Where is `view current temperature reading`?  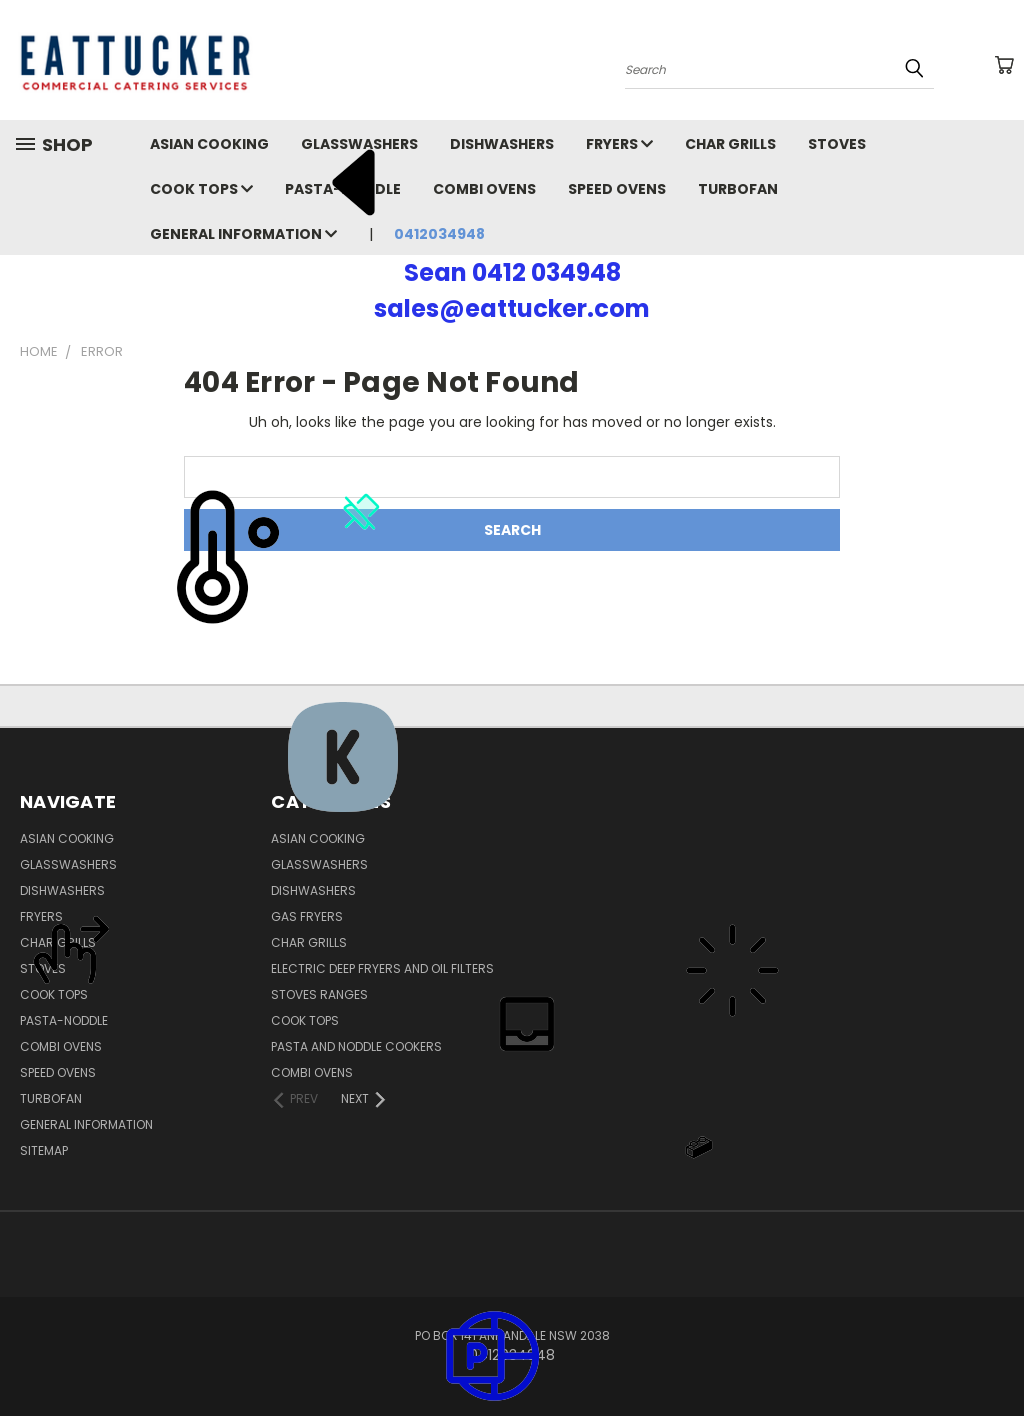 view current temperature reading is located at coordinates (217, 557).